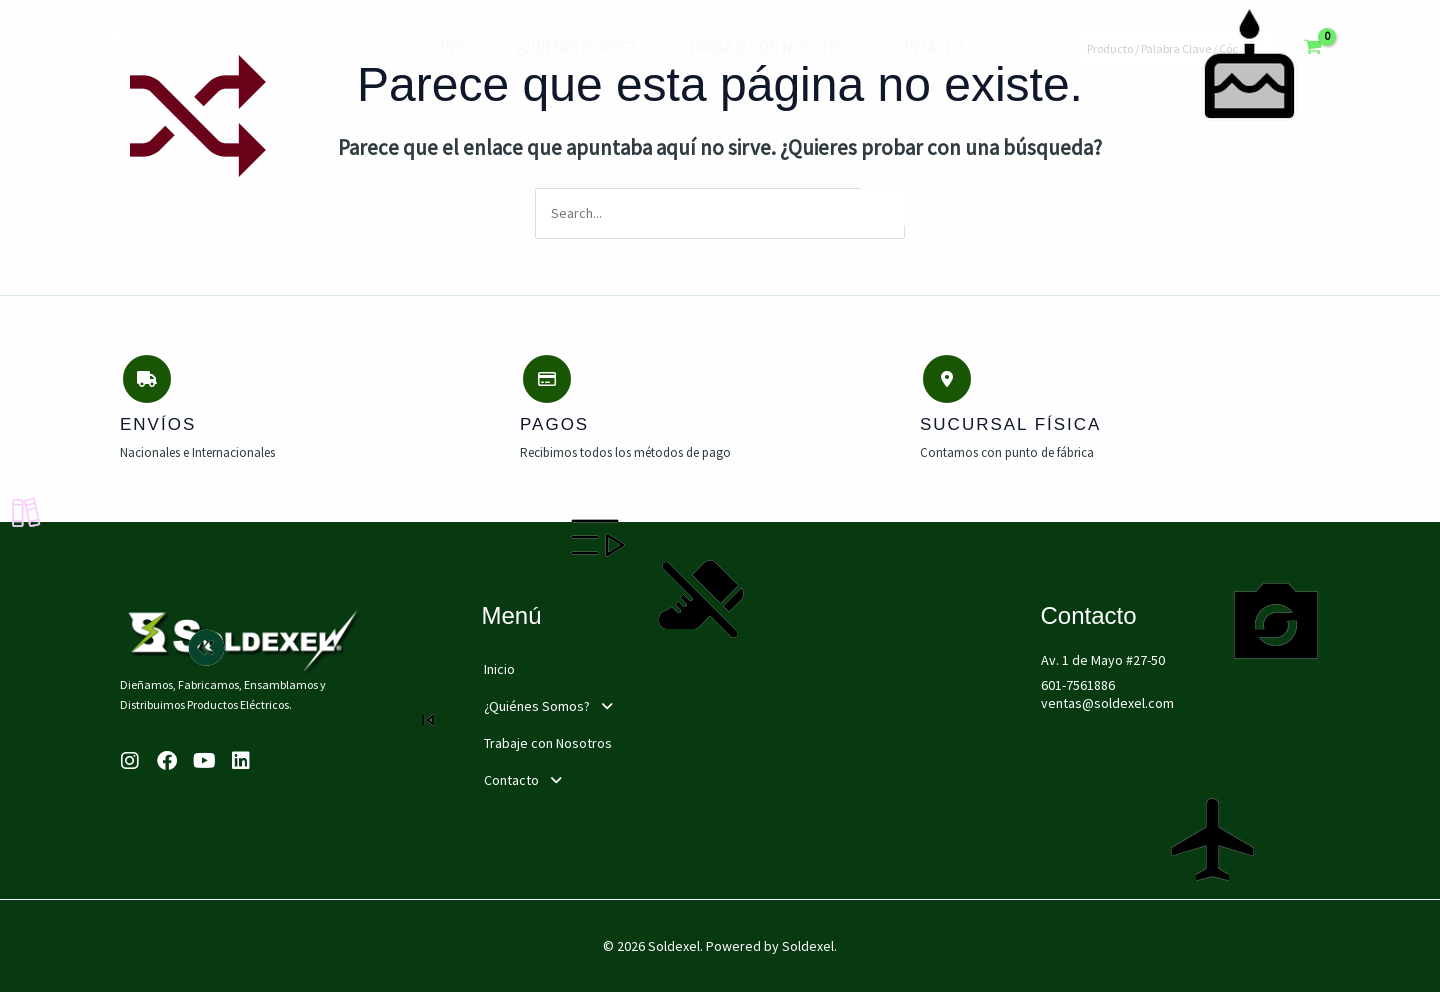 The image size is (1440, 992). Describe the element at coordinates (198, 116) in the screenshot. I see `shuffle playlist or queue order` at that location.